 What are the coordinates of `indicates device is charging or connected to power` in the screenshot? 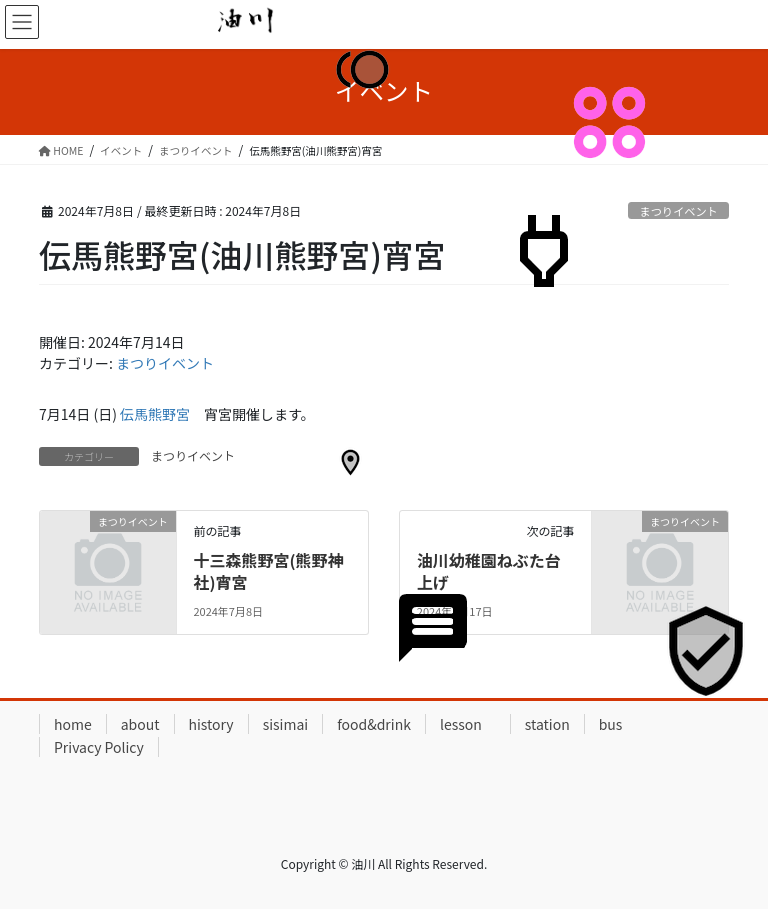 It's located at (544, 251).